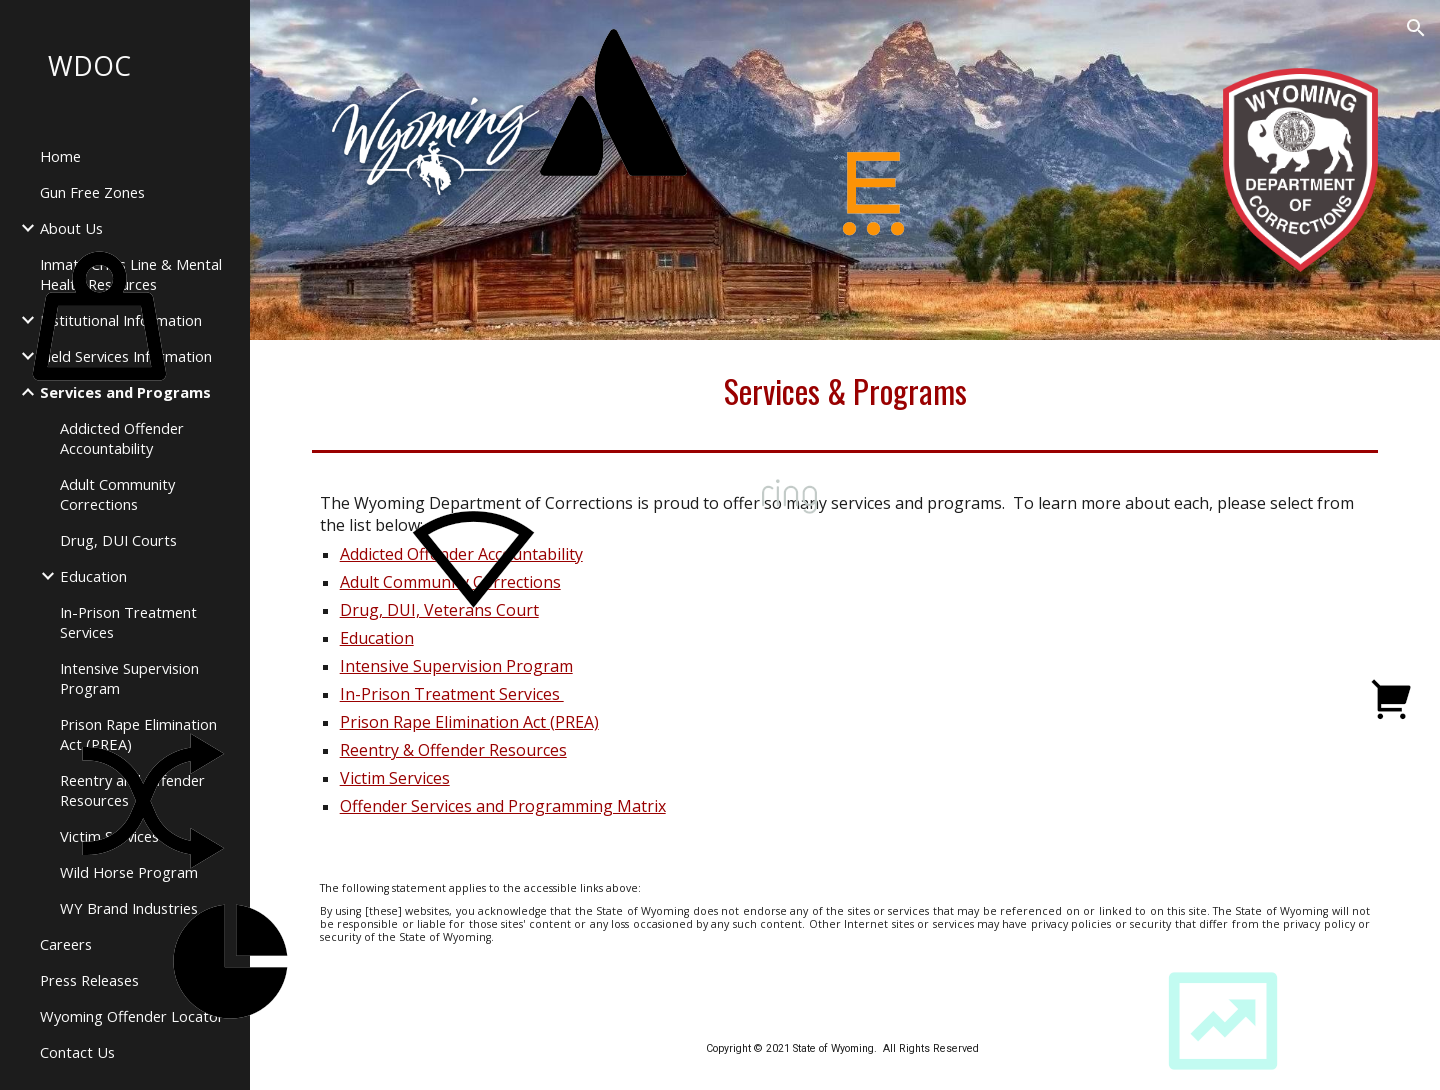  I want to click on atlassian company logo, so click(613, 102).